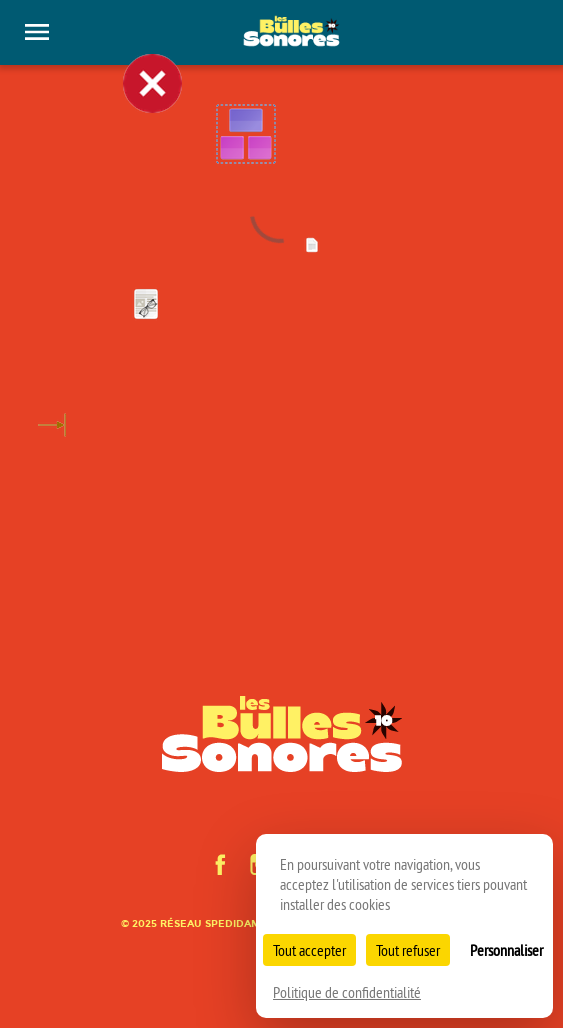 This screenshot has height=1028, width=563. What do you see at coordinates (52, 425) in the screenshot?
I see `go to the last item in a list or sequence` at bounding box center [52, 425].